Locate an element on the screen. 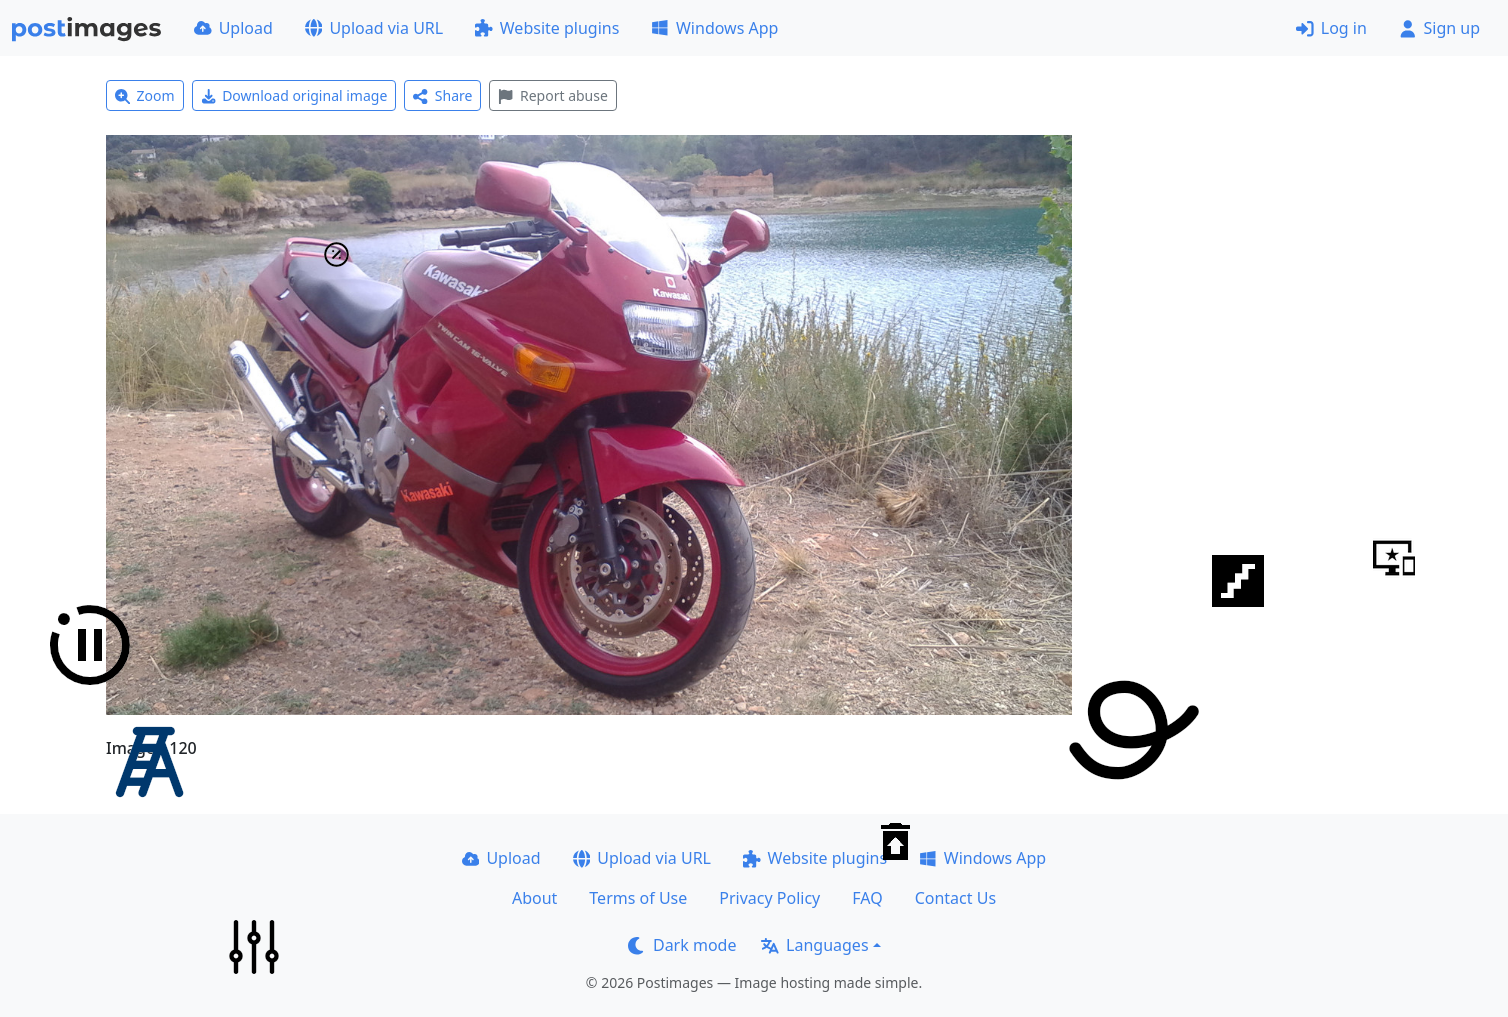 The height and width of the screenshot is (1017, 1508). access tools or equipment section is located at coordinates (151, 762).